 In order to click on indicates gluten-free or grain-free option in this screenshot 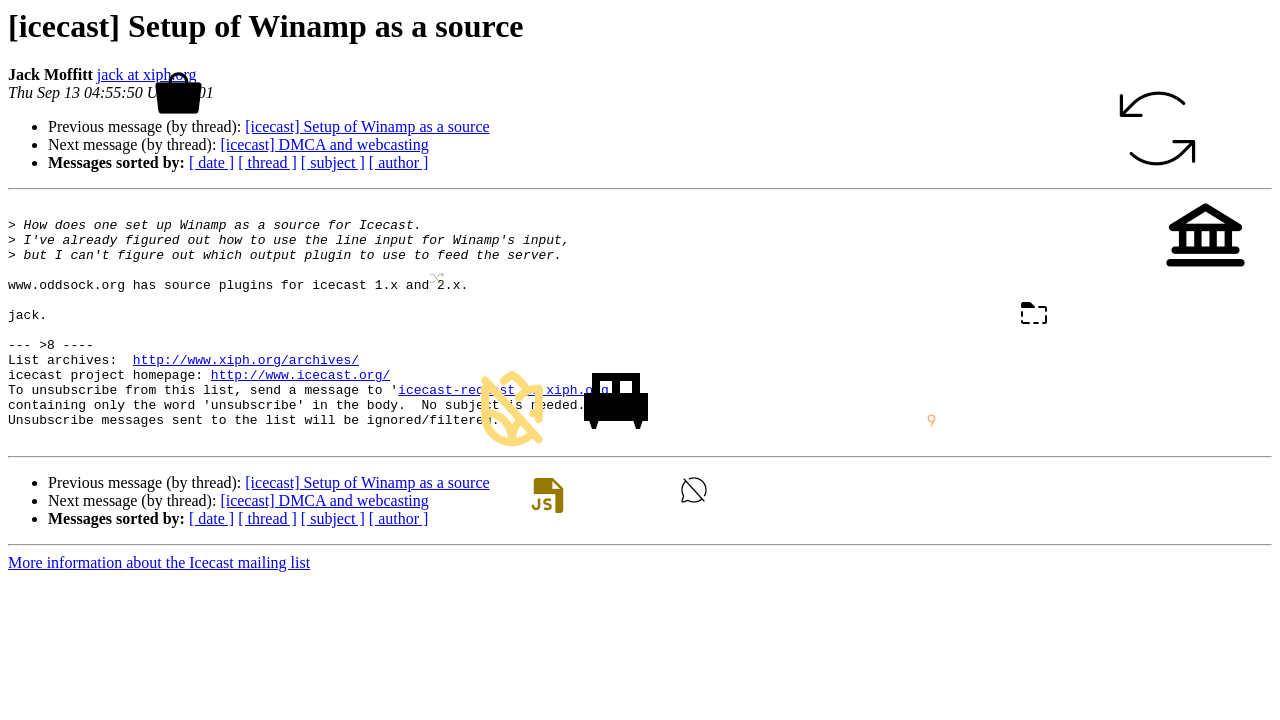, I will do `click(512, 410)`.